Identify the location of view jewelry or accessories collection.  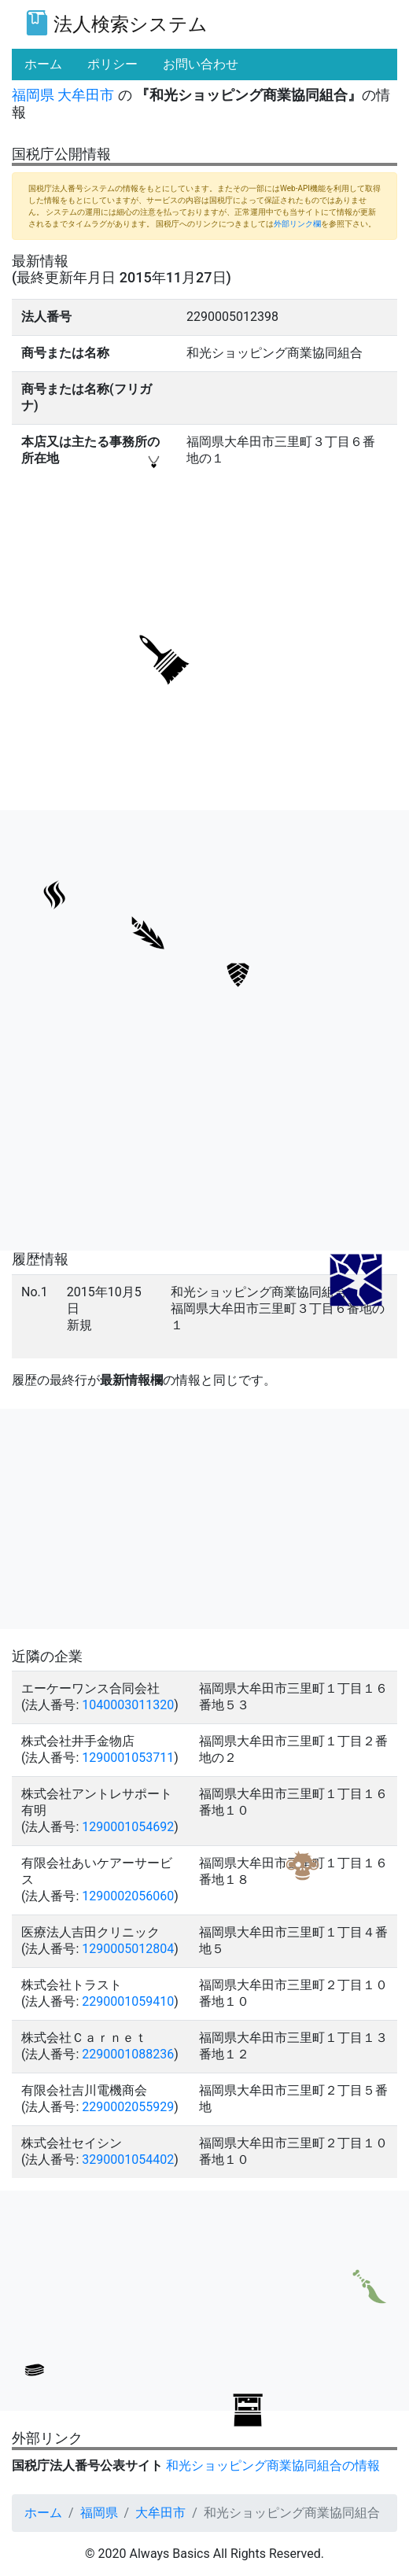
(153, 462).